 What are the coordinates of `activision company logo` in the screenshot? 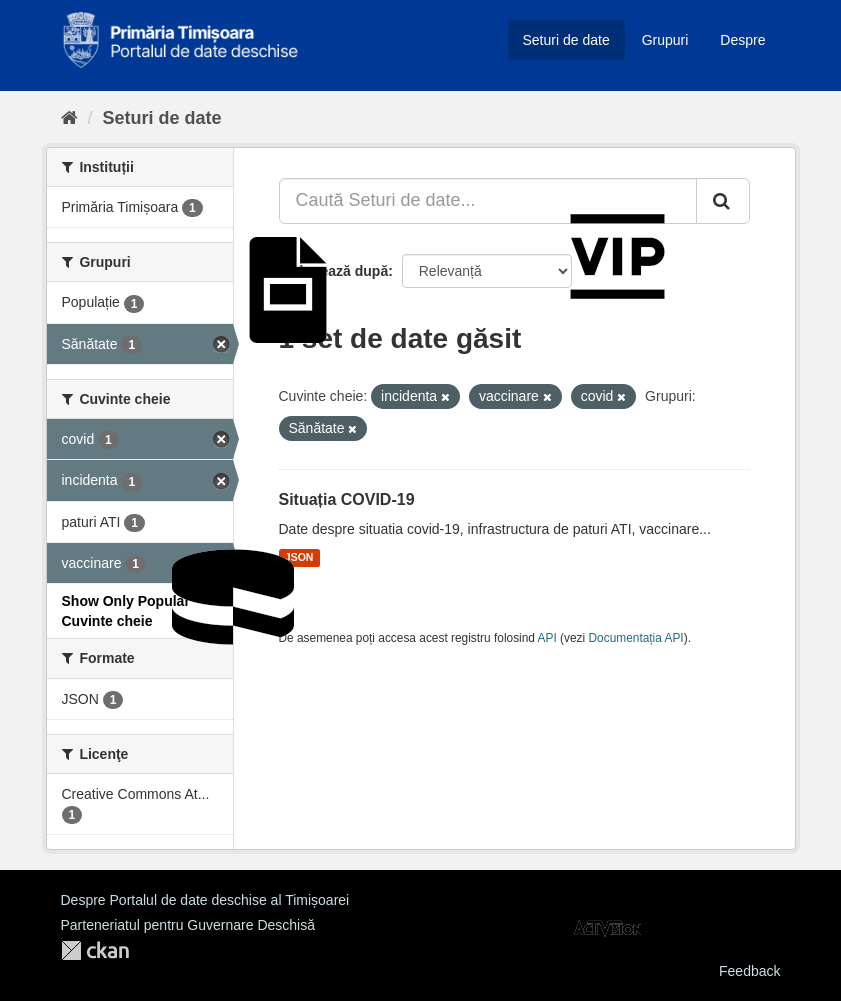 It's located at (607, 928).